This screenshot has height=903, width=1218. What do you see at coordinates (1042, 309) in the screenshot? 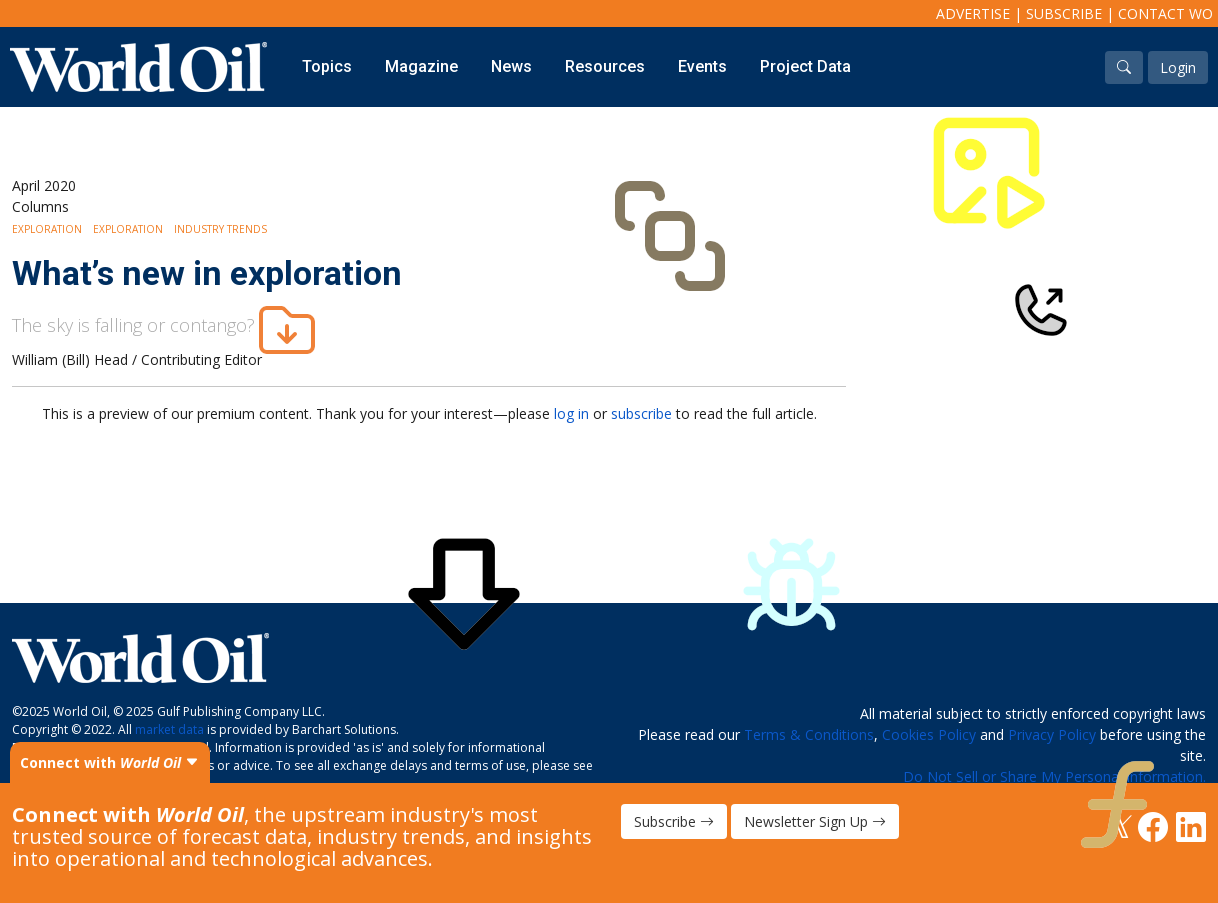
I see `make an outgoing call` at bounding box center [1042, 309].